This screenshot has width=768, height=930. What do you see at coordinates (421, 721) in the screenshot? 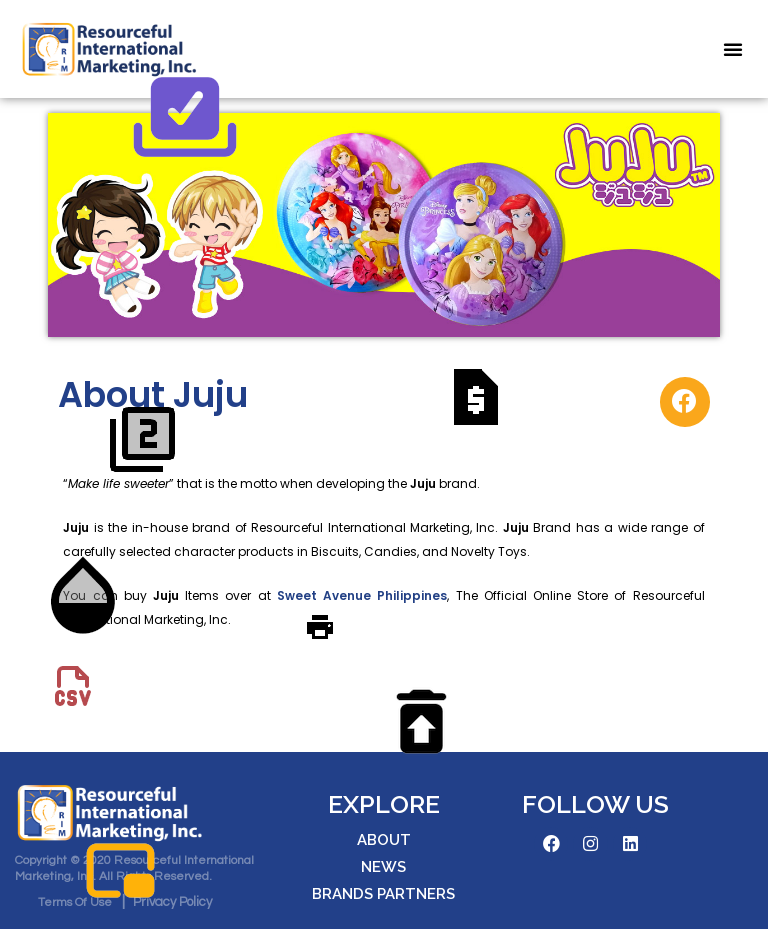
I see `restore a deleted item from trash` at bounding box center [421, 721].